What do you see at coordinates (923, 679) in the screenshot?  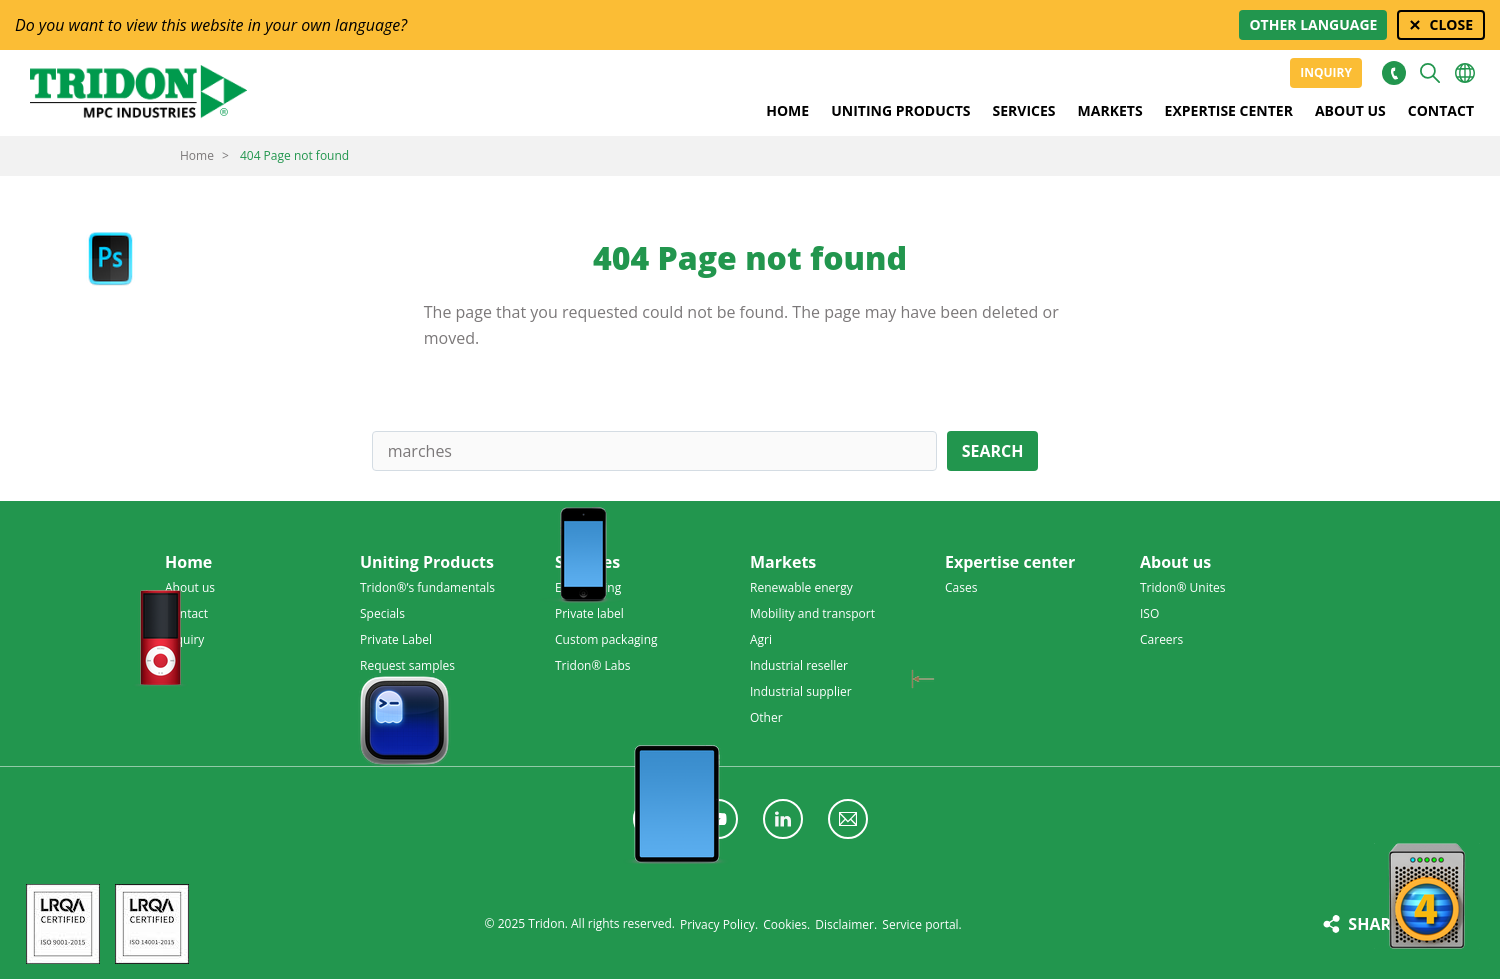 I see `go to the first item in a list or sequence` at bounding box center [923, 679].